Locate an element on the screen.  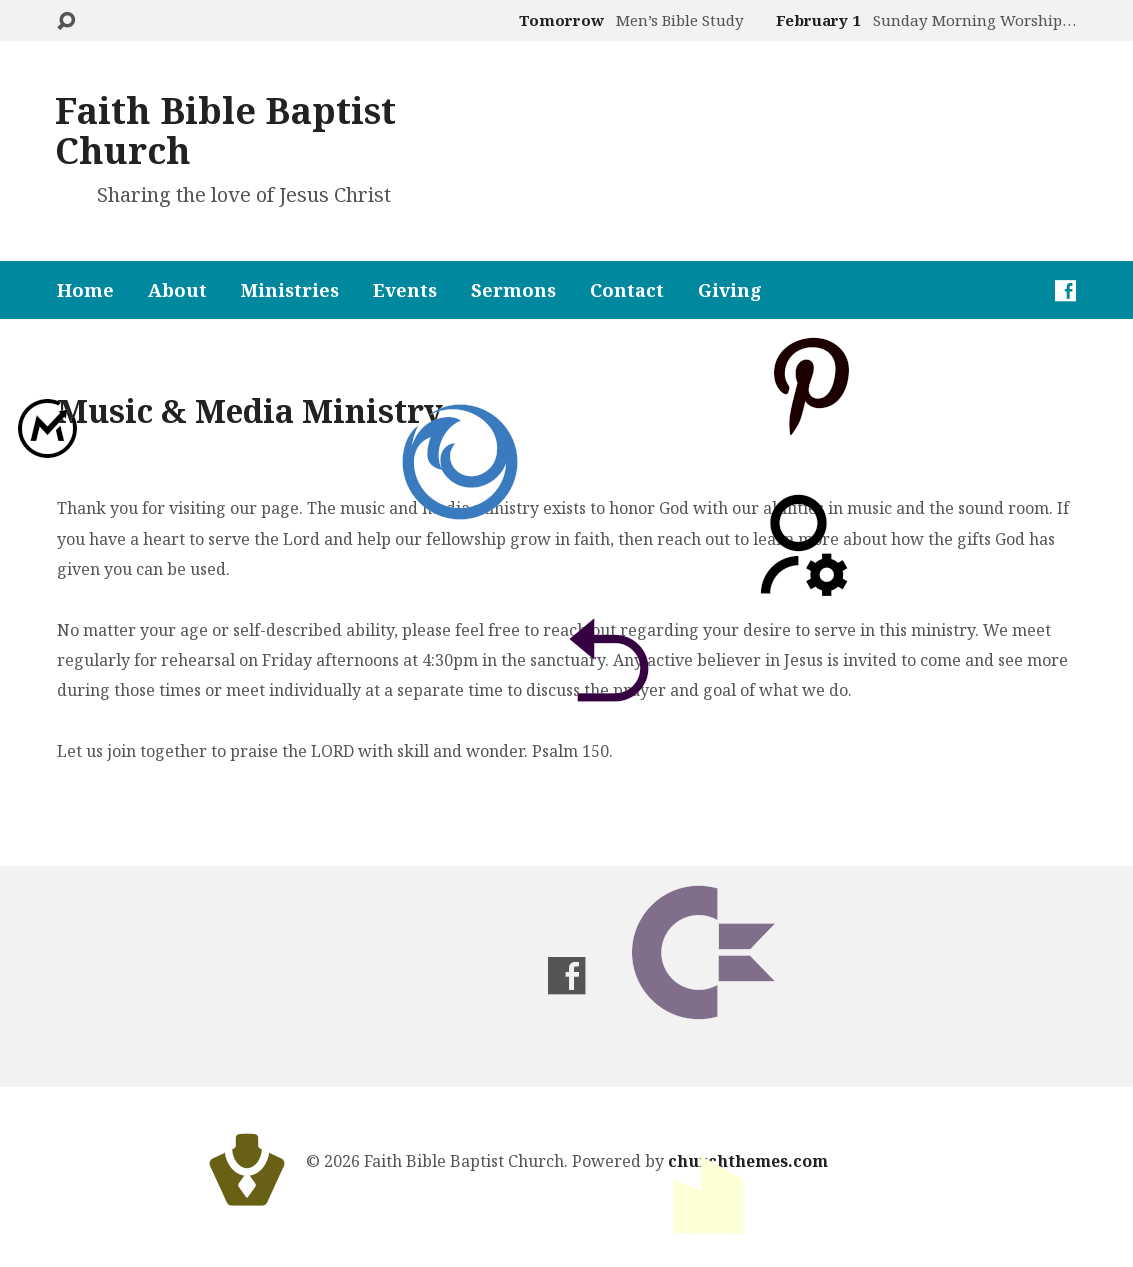
open Mautic marketing automation platform is located at coordinates (47, 428).